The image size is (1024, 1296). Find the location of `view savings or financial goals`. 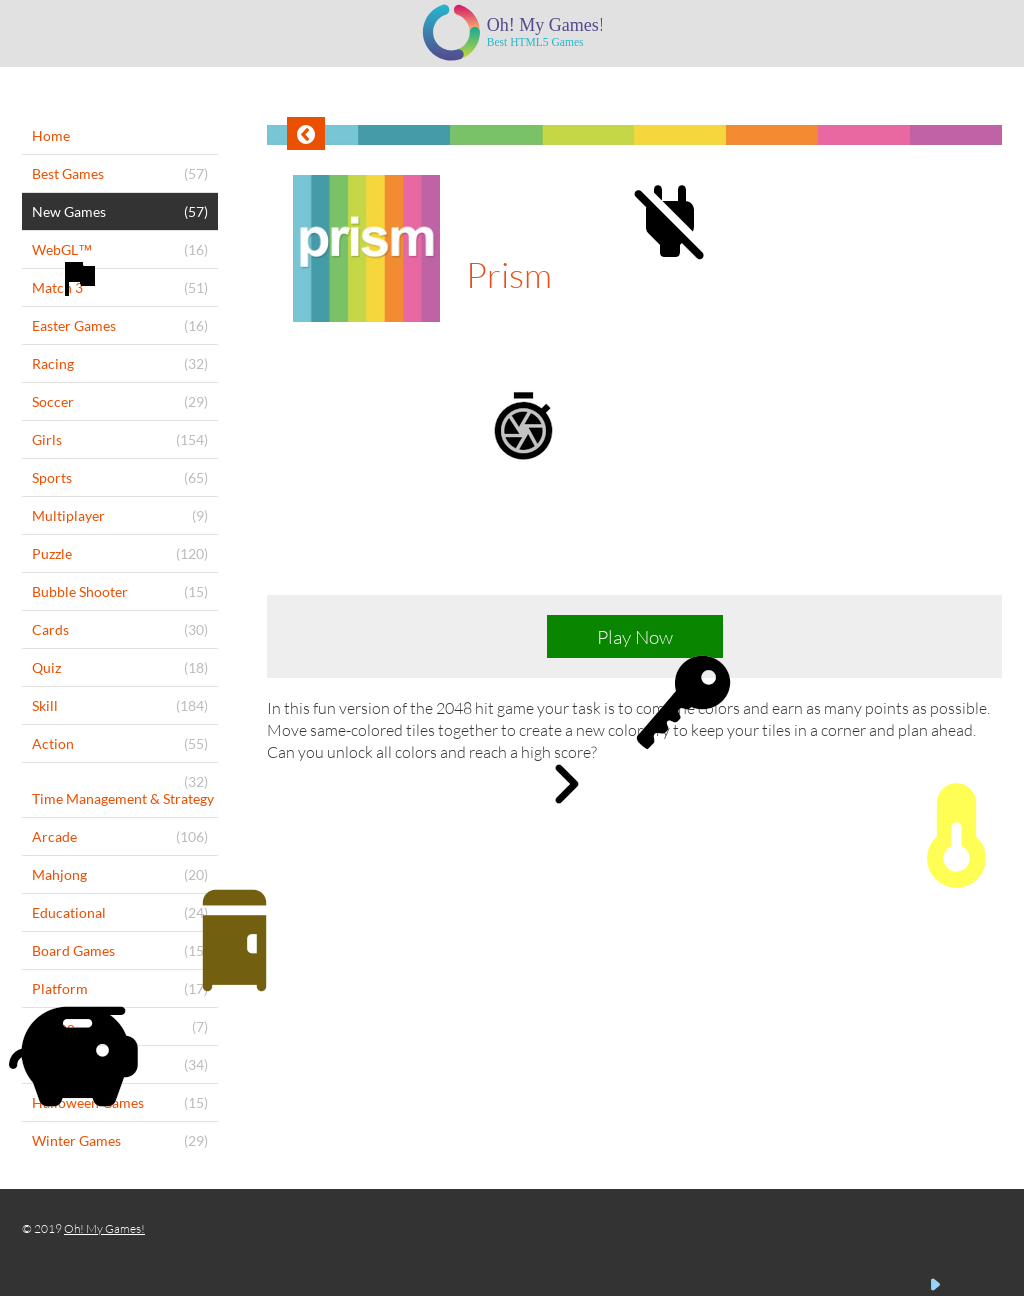

view savings or financial goals is located at coordinates (75, 1056).